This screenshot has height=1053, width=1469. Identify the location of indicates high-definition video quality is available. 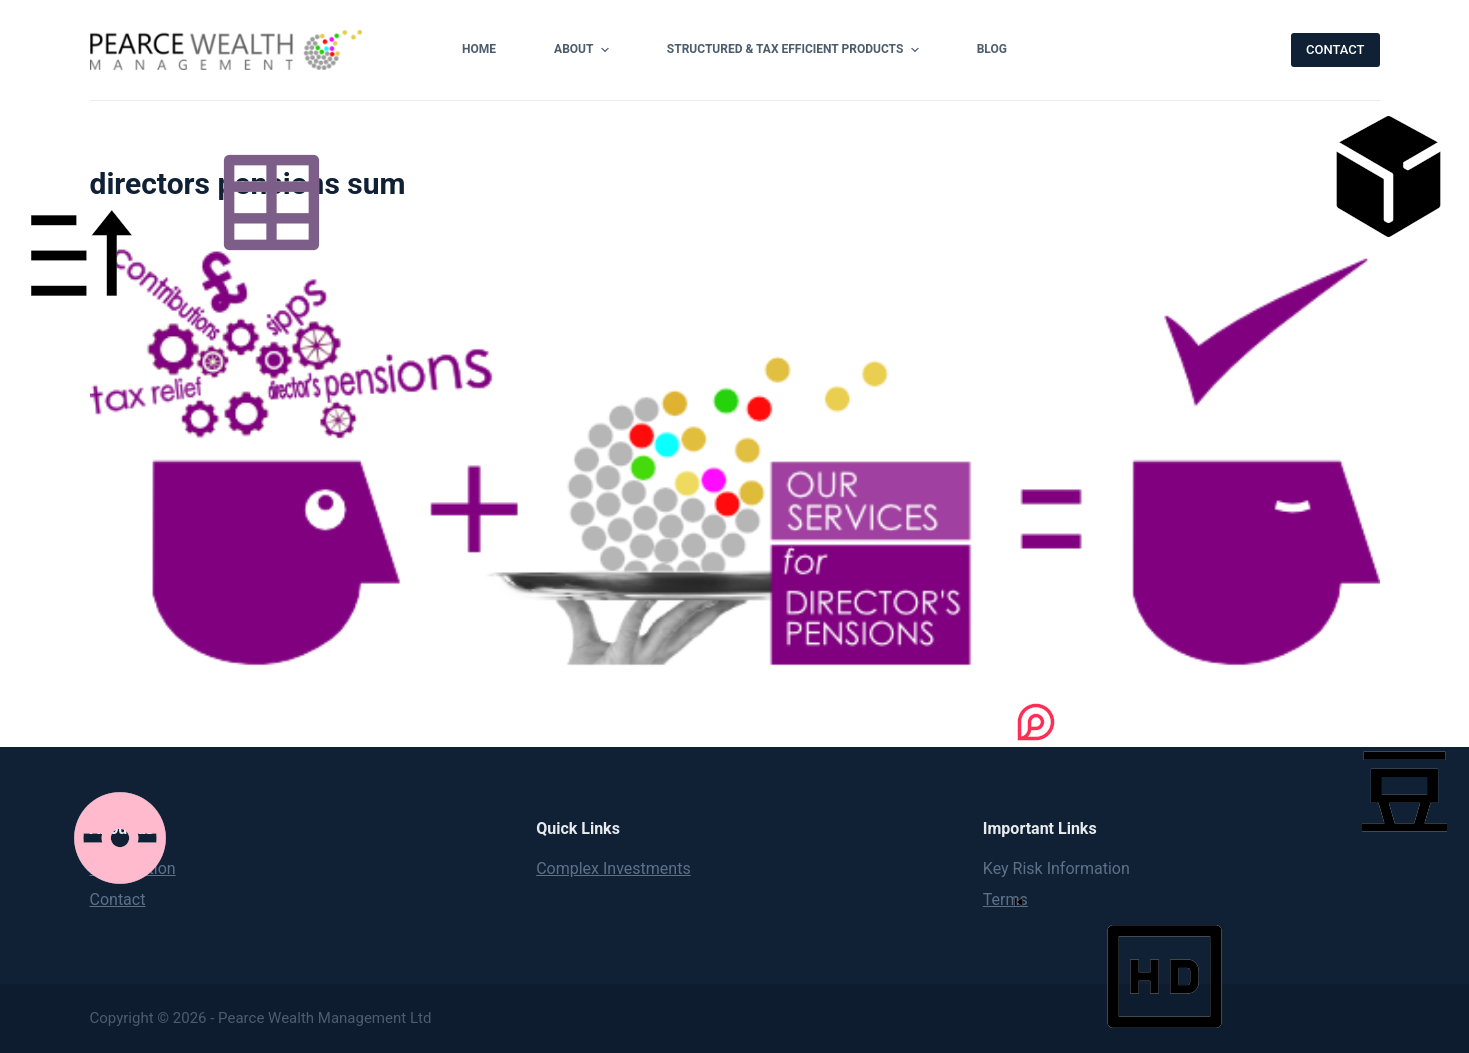
(1164, 976).